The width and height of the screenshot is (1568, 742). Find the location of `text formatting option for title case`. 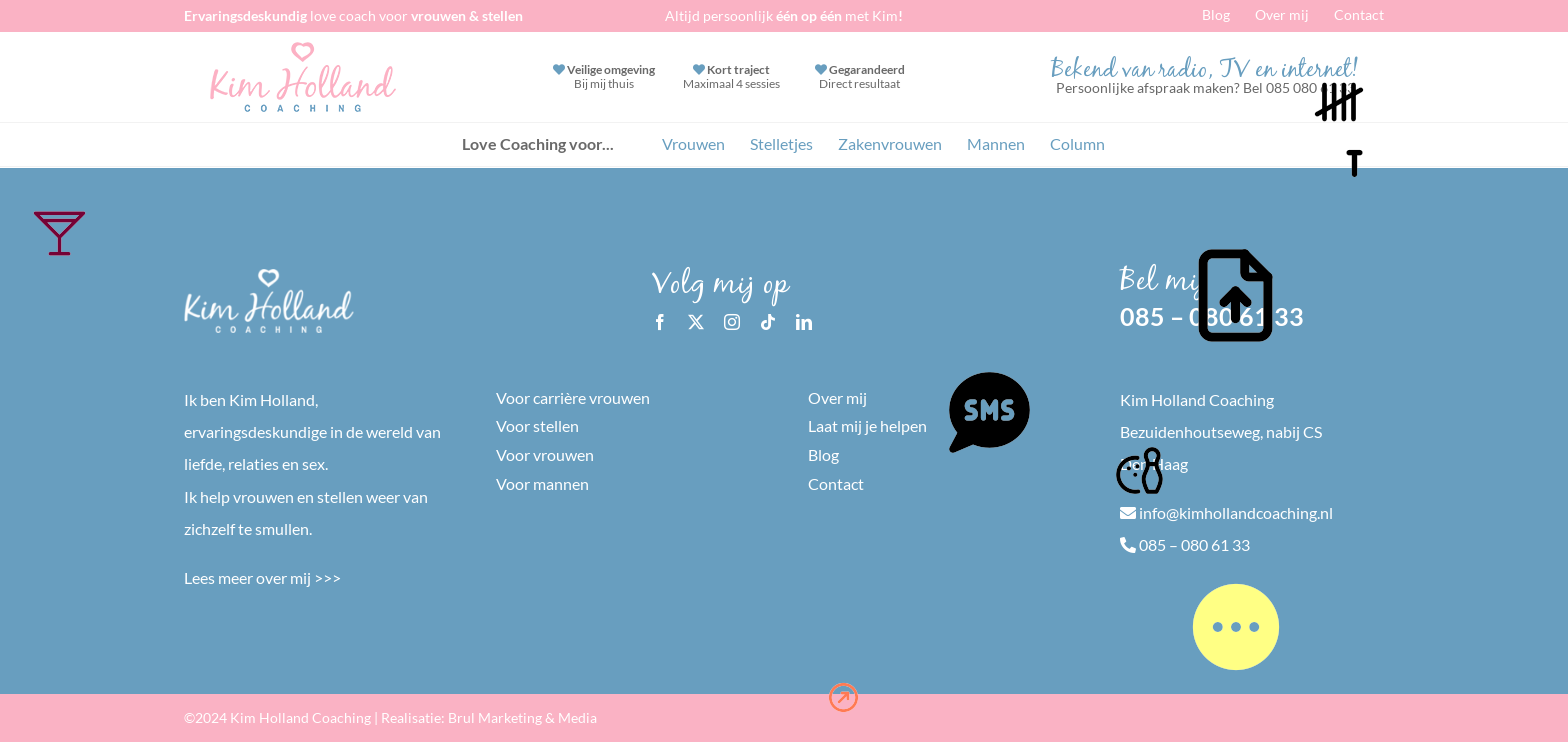

text formatting option for title case is located at coordinates (1354, 163).